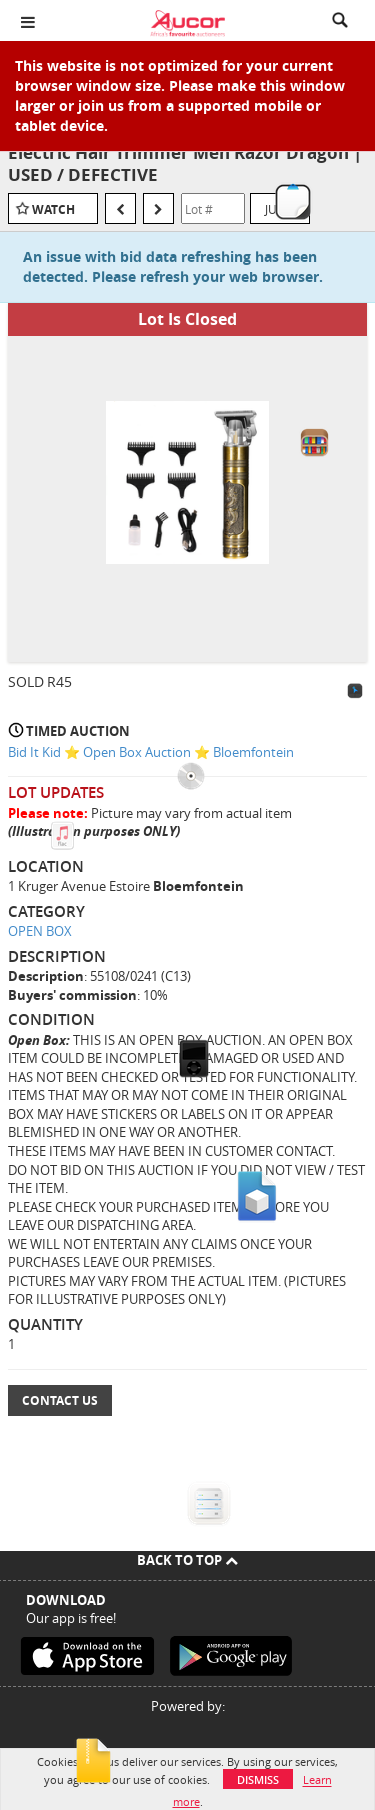 The width and height of the screenshot is (375, 1810). Describe the element at coordinates (93, 1761) in the screenshot. I see `a compressed gzip archive file` at that location.